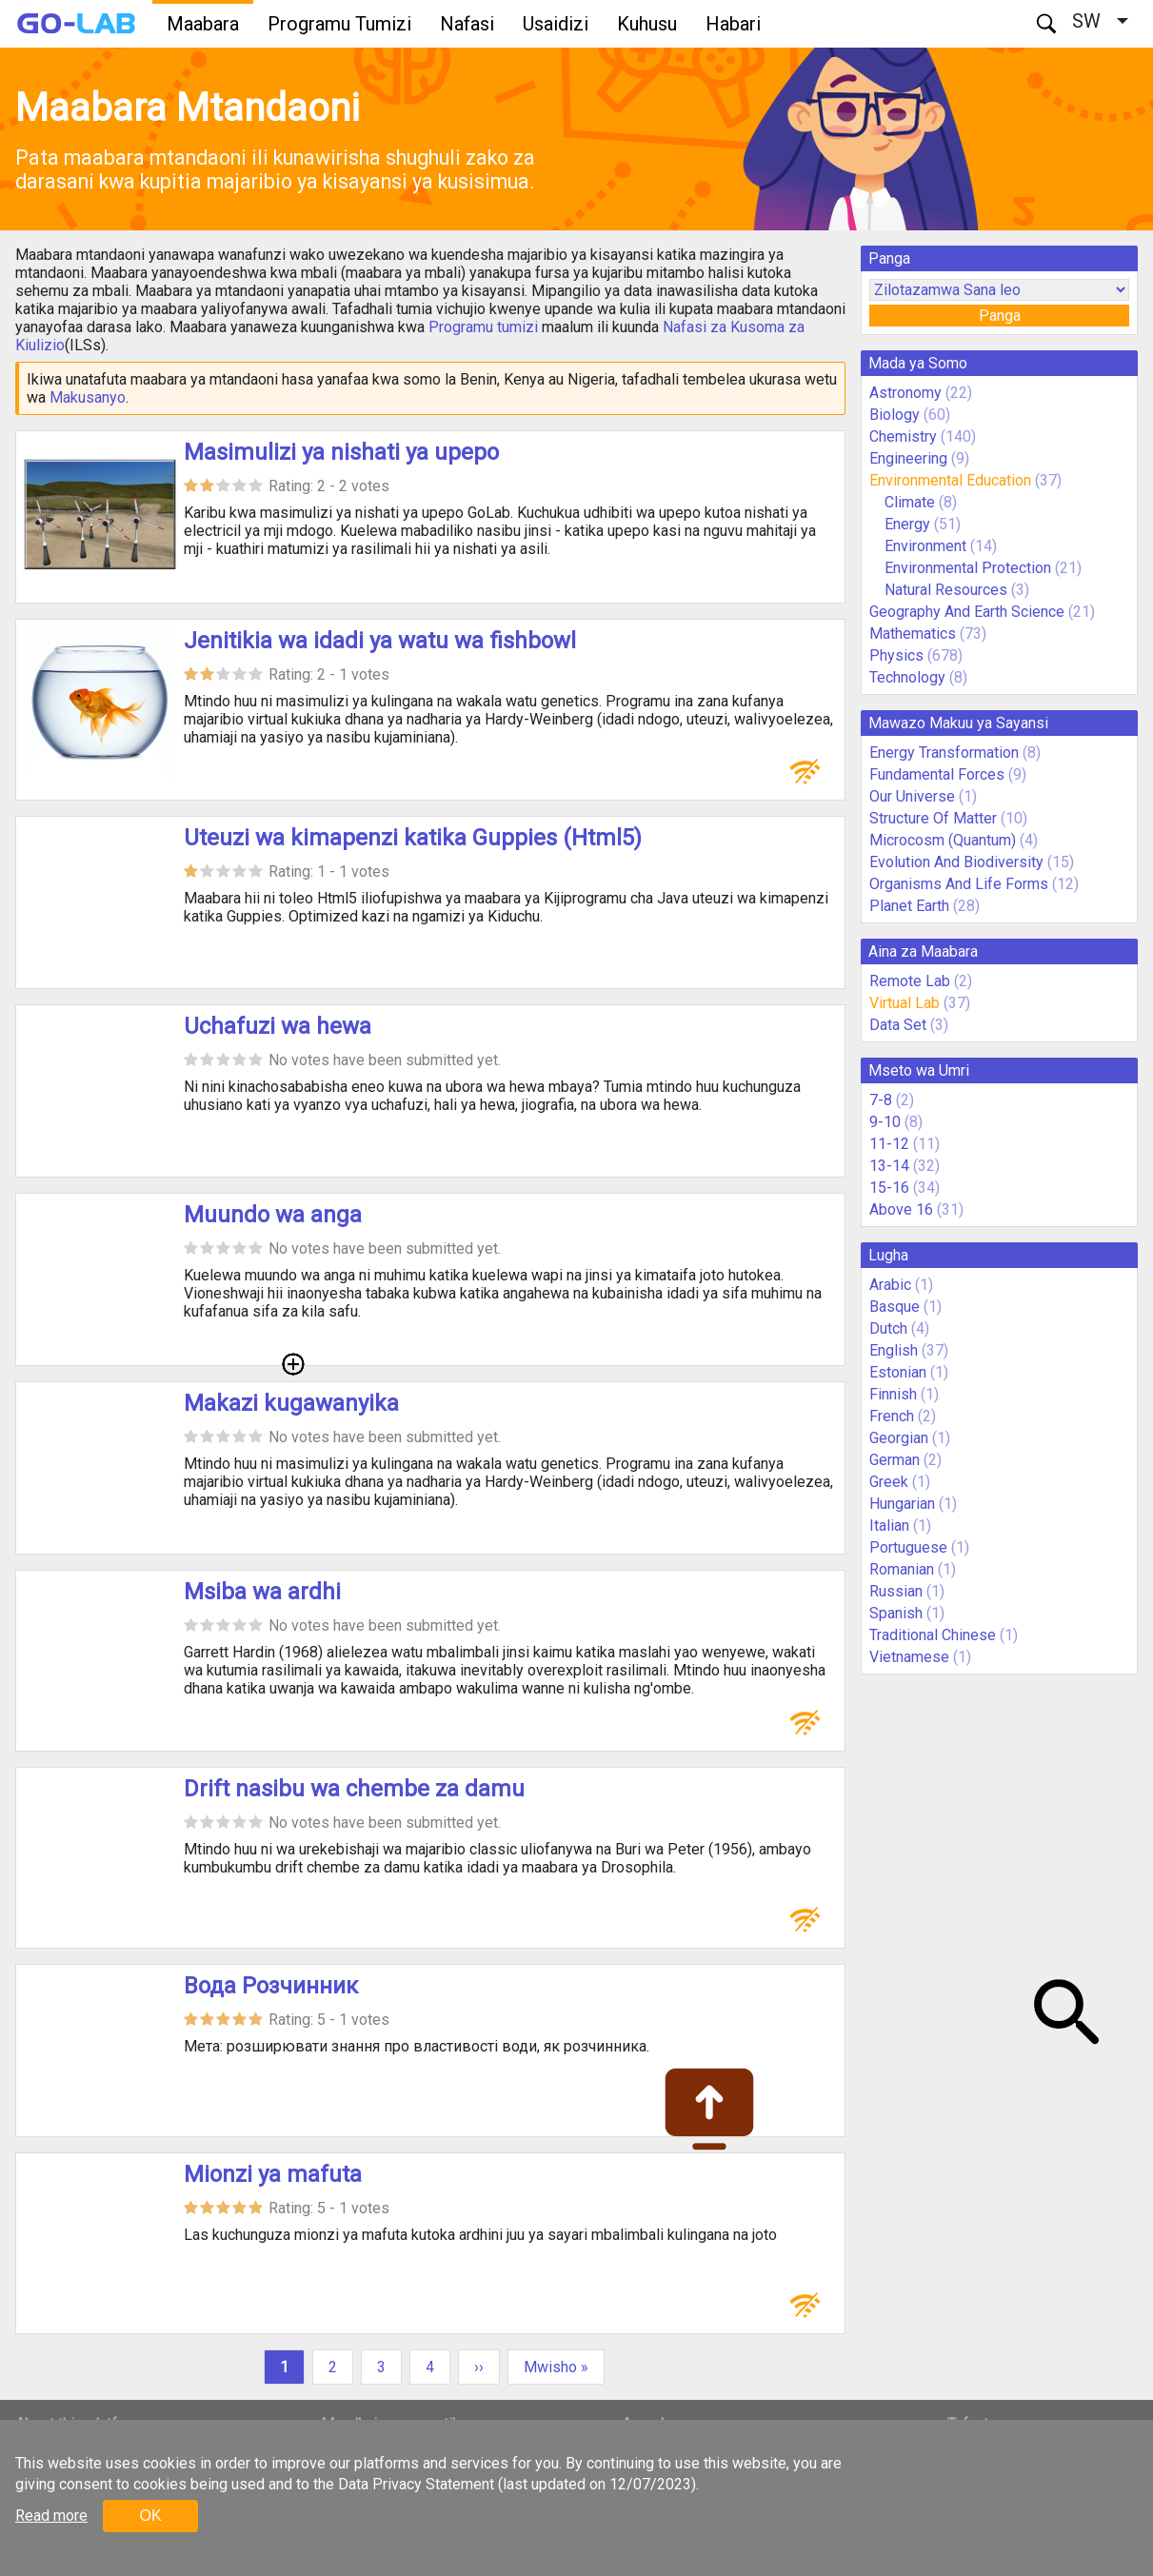 This screenshot has height=2576, width=1153. What do you see at coordinates (1068, 2013) in the screenshot?
I see `search for content or items` at bounding box center [1068, 2013].